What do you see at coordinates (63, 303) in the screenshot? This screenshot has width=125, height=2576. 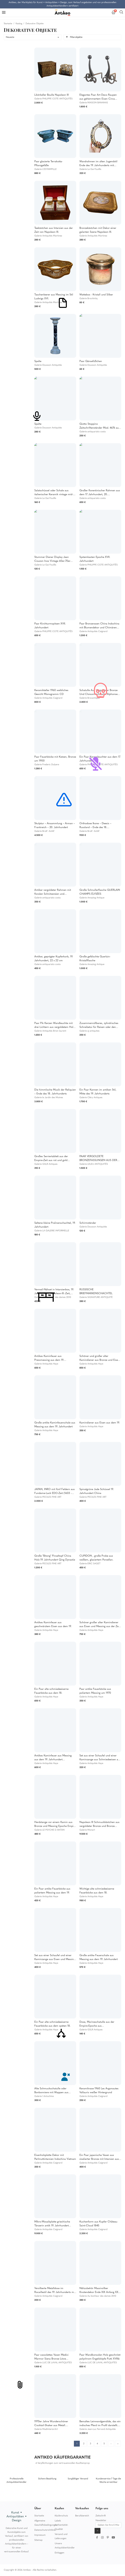 I see `view or open a file` at bounding box center [63, 303].